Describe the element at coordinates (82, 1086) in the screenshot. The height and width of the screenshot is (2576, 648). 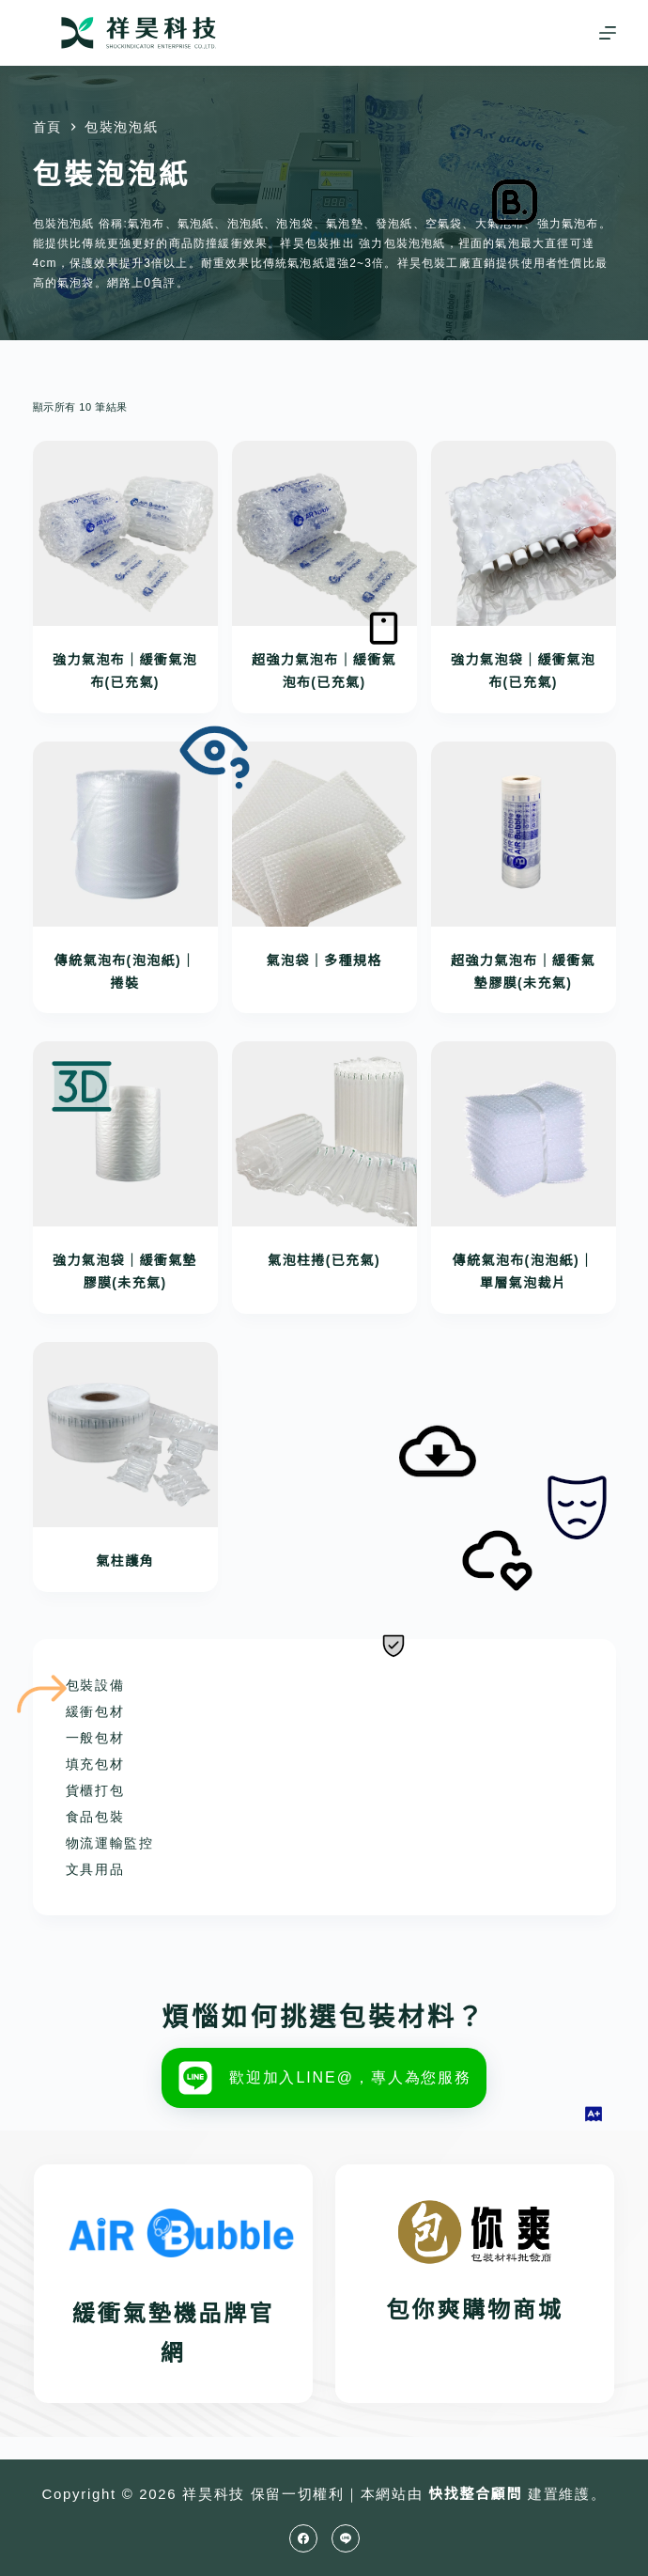
I see `switch to 3D view mode` at that location.